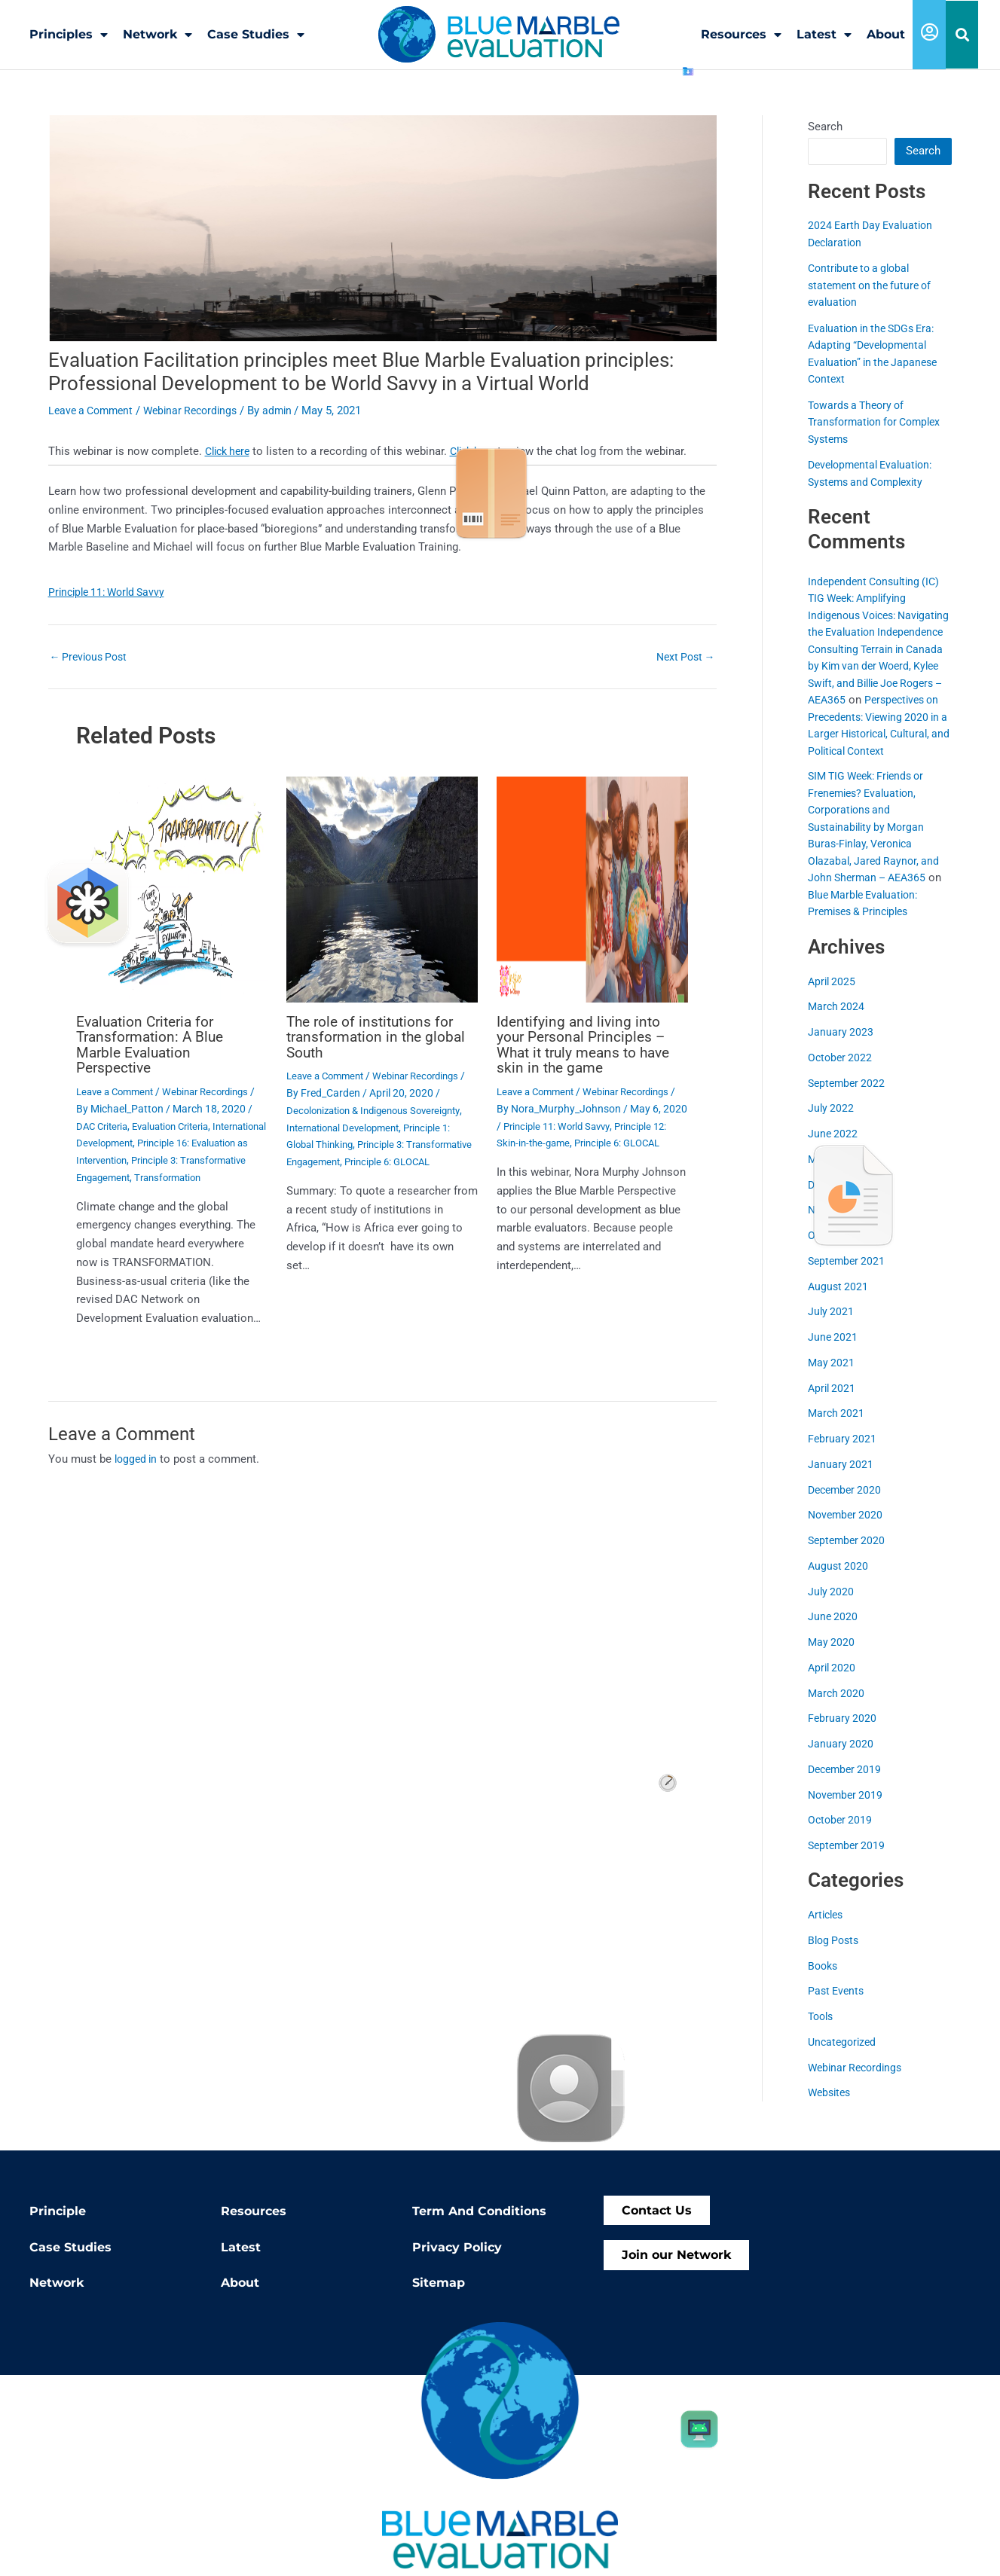 The image size is (1000, 2576). I want to click on open a presentation file, so click(853, 1195).